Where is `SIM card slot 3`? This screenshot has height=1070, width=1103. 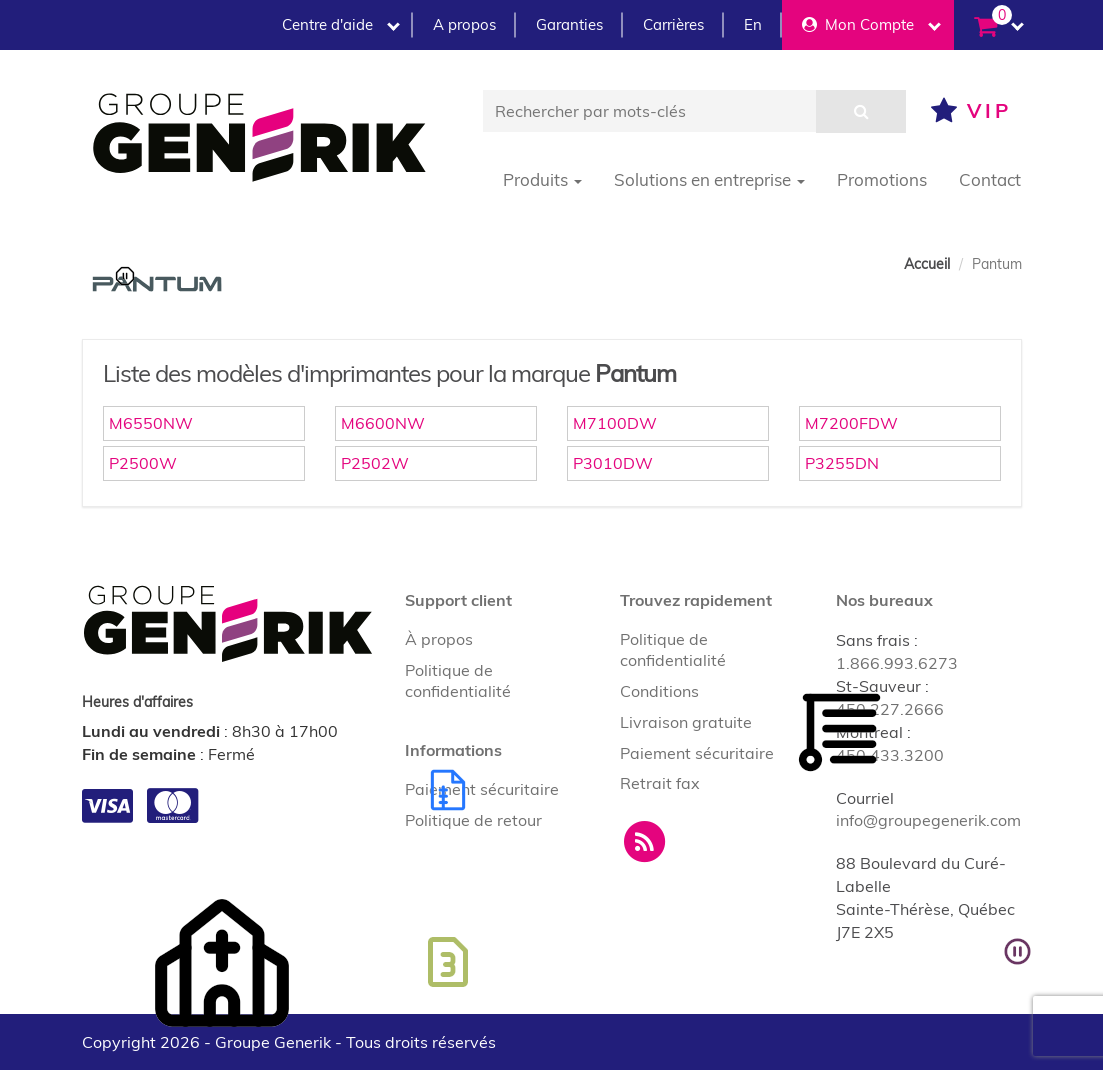
SIM card slot 3 is located at coordinates (448, 962).